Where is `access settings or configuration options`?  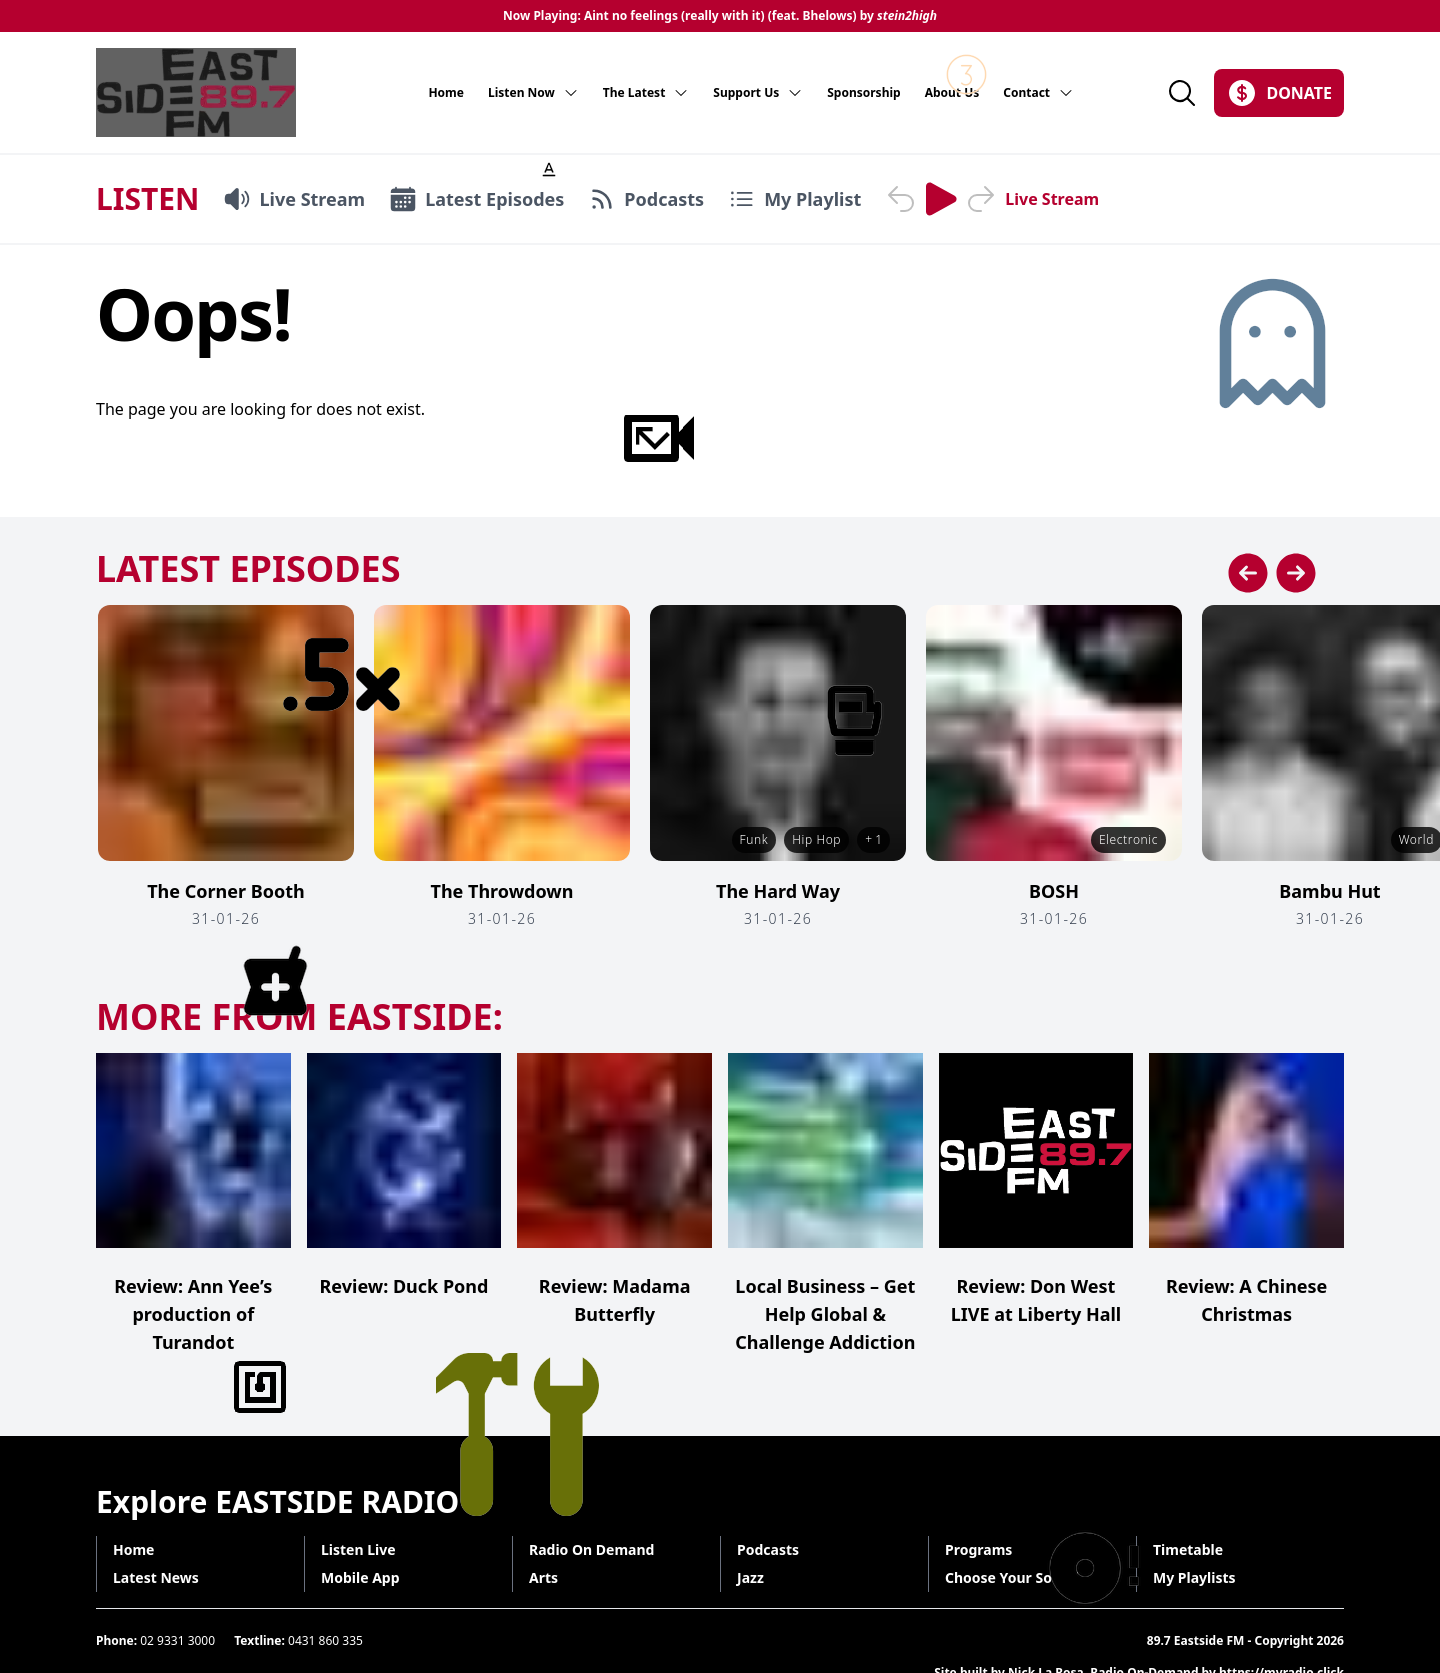
access settings or configuration options is located at coordinates (517, 1434).